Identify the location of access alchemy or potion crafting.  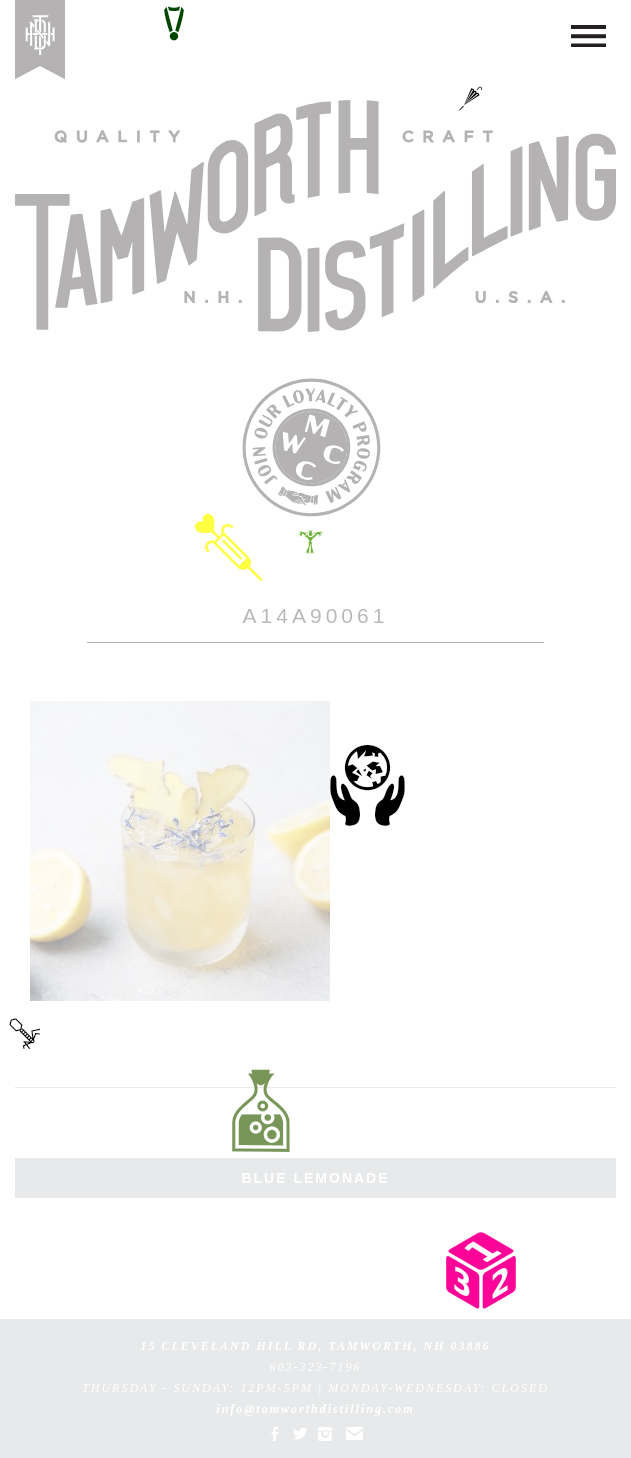
(263, 1110).